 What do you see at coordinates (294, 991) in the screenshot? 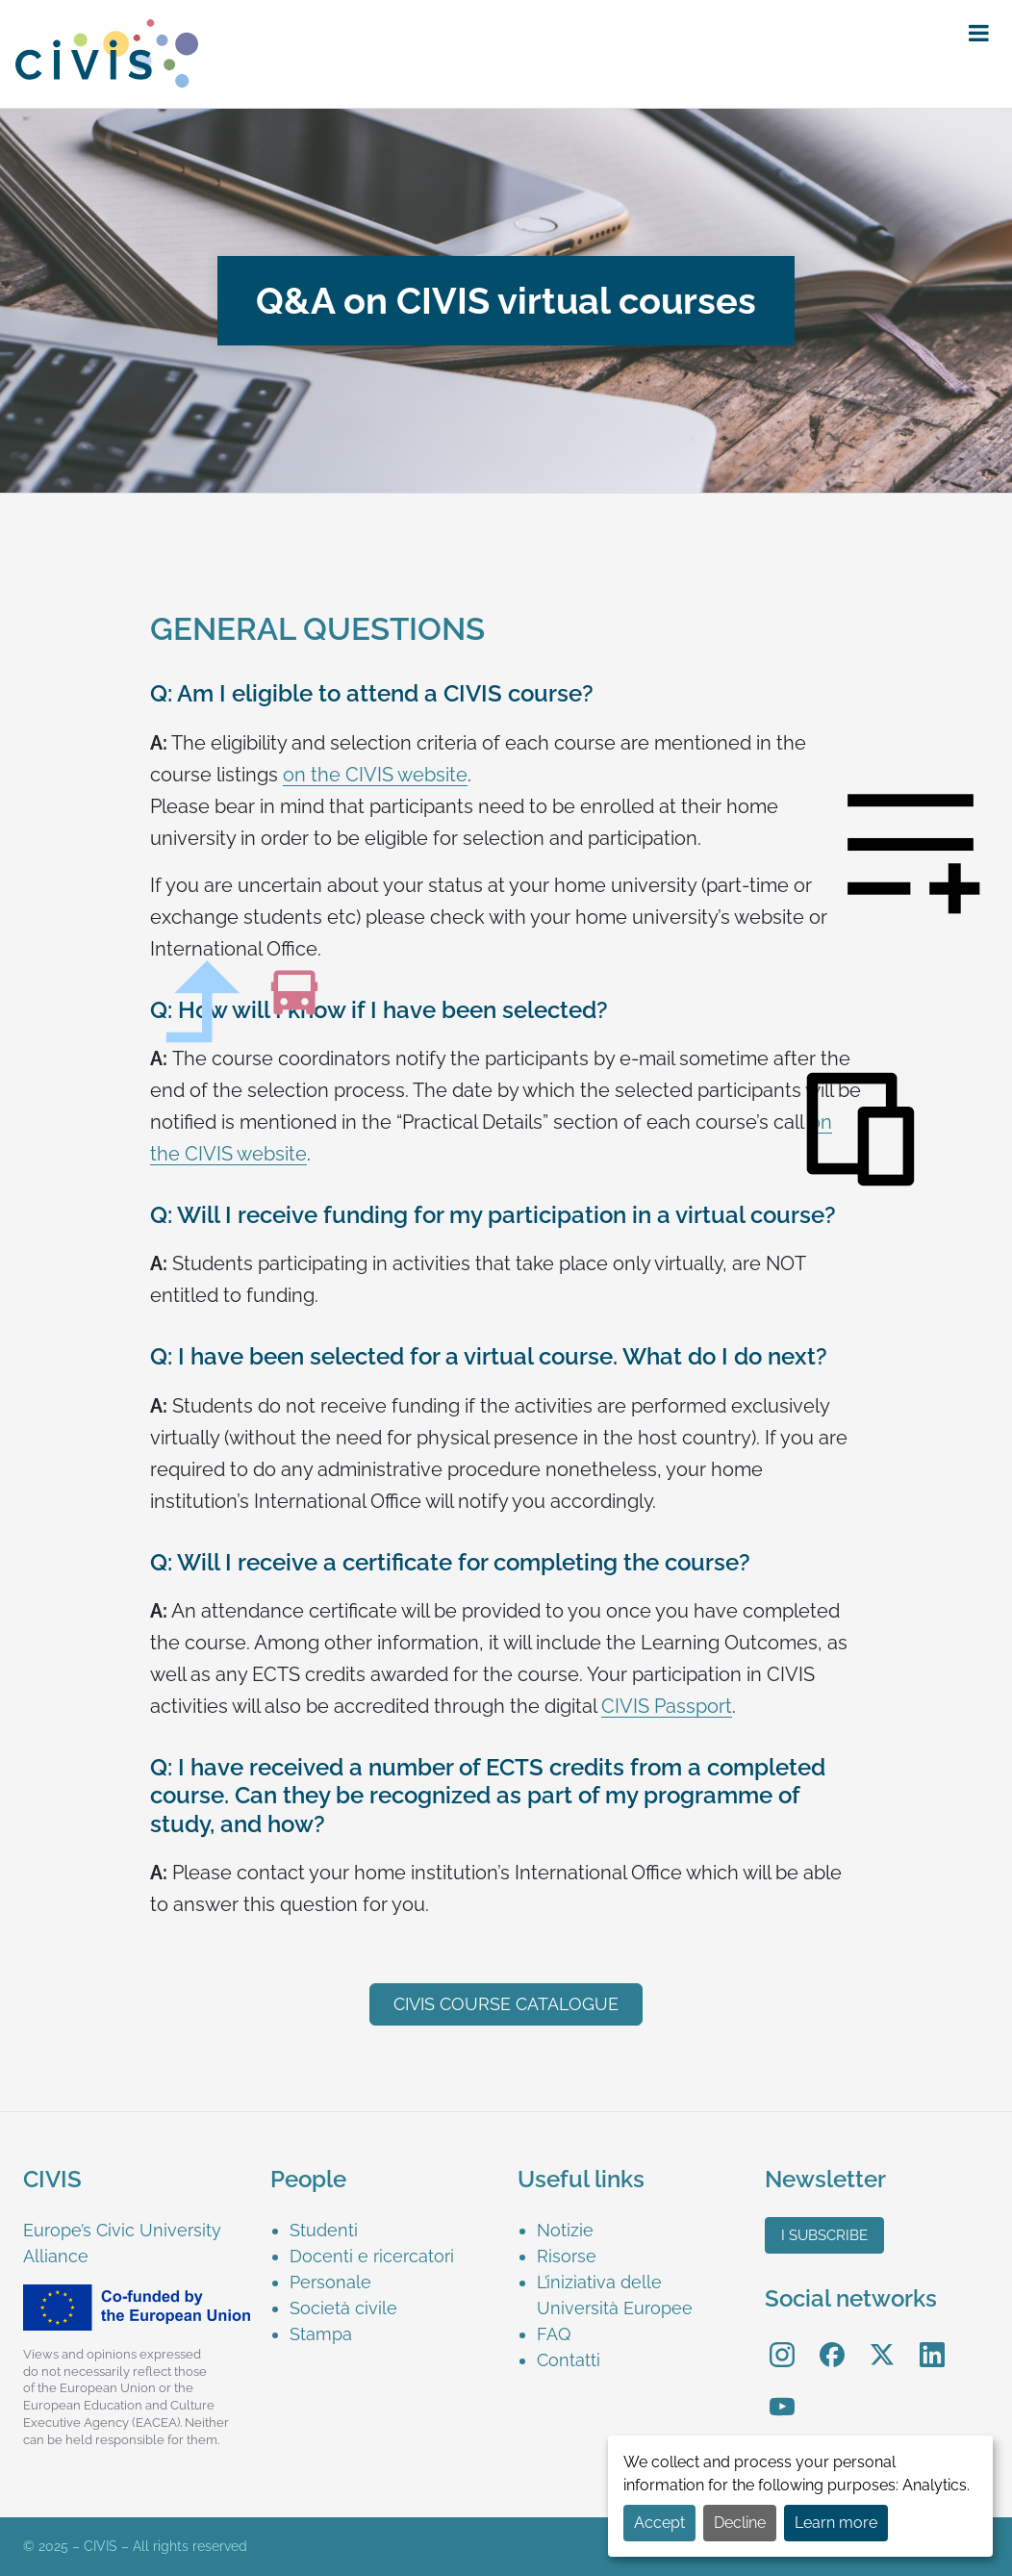
I see `view bus routes or public transit options` at bounding box center [294, 991].